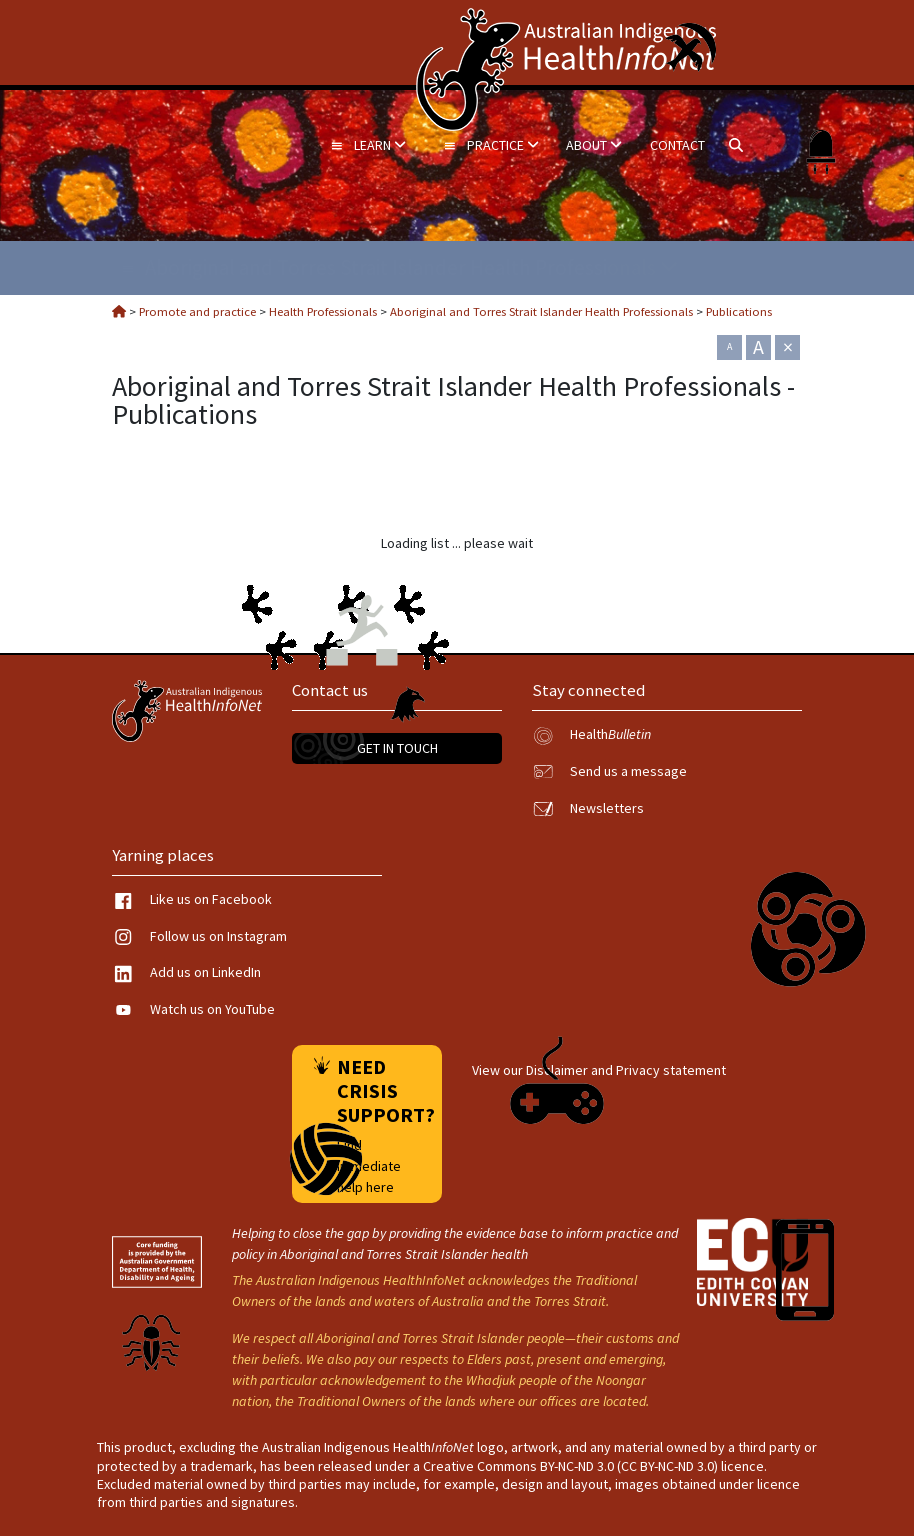 The width and height of the screenshot is (914, 1536). What do you see at coordinates (690, 47) in the screenshot?
I see `falcon moon game icon or badge` at bounding box center [690, 47].